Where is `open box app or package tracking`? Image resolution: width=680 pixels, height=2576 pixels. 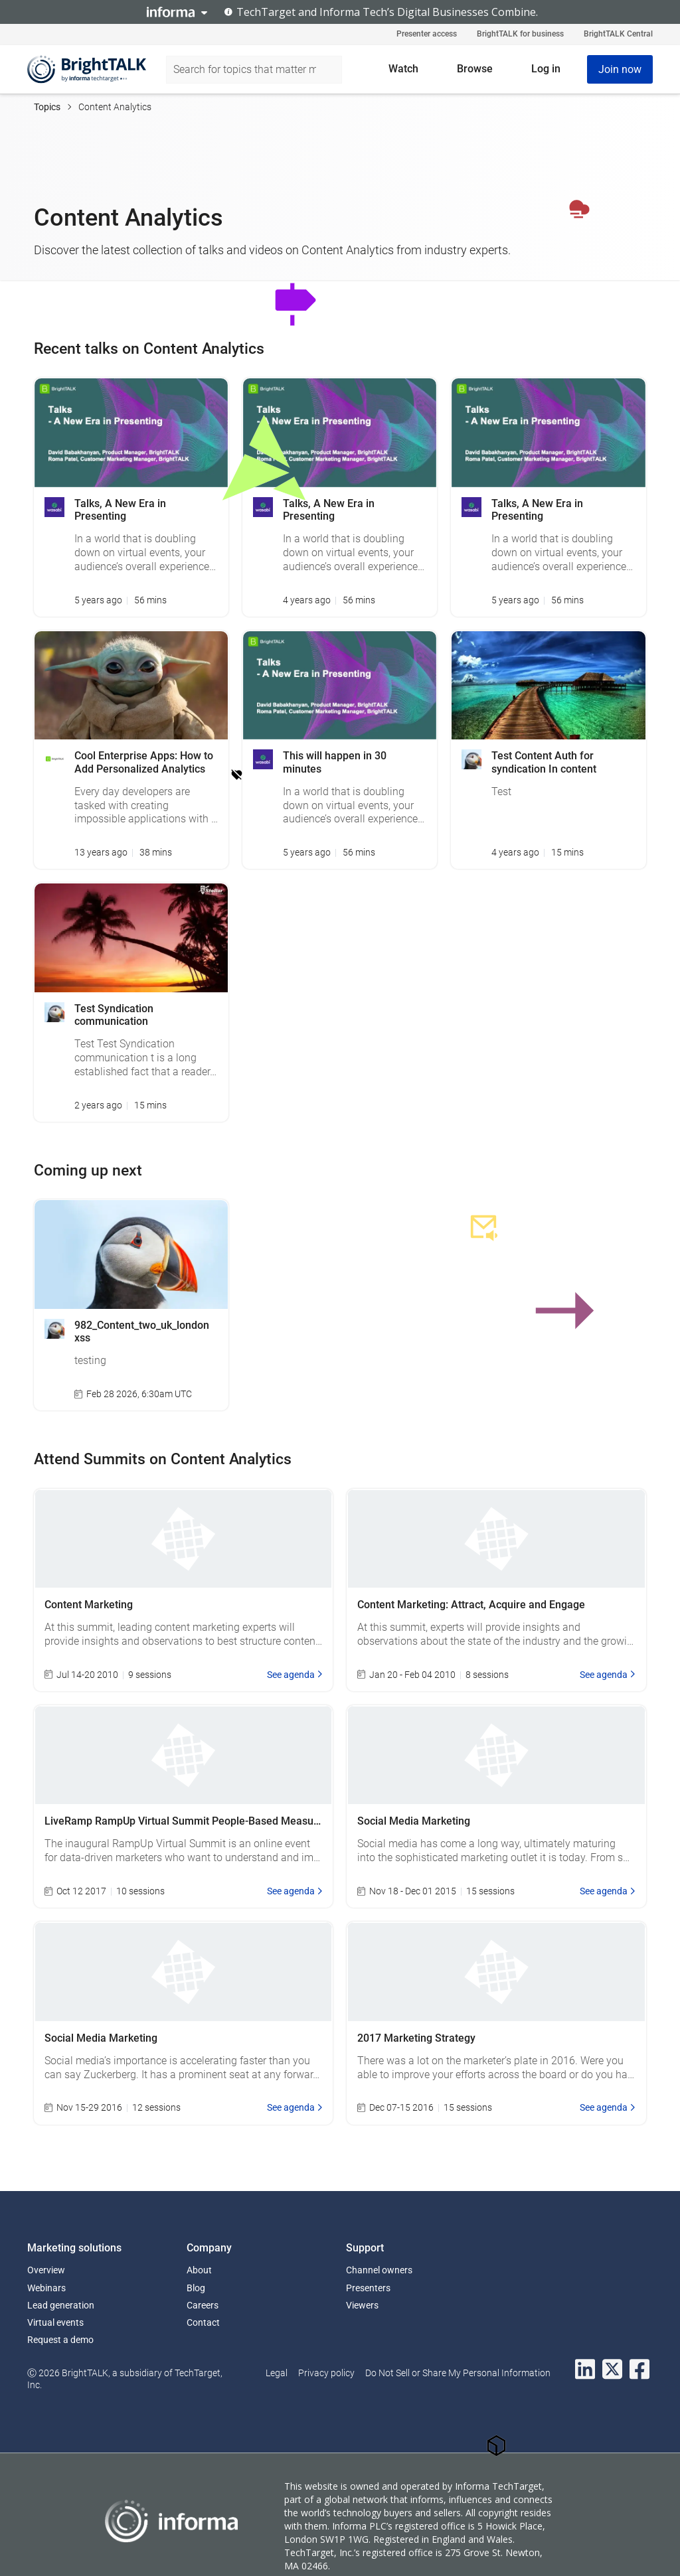 open box app or package tracking is located at coordinates (496, 2445).